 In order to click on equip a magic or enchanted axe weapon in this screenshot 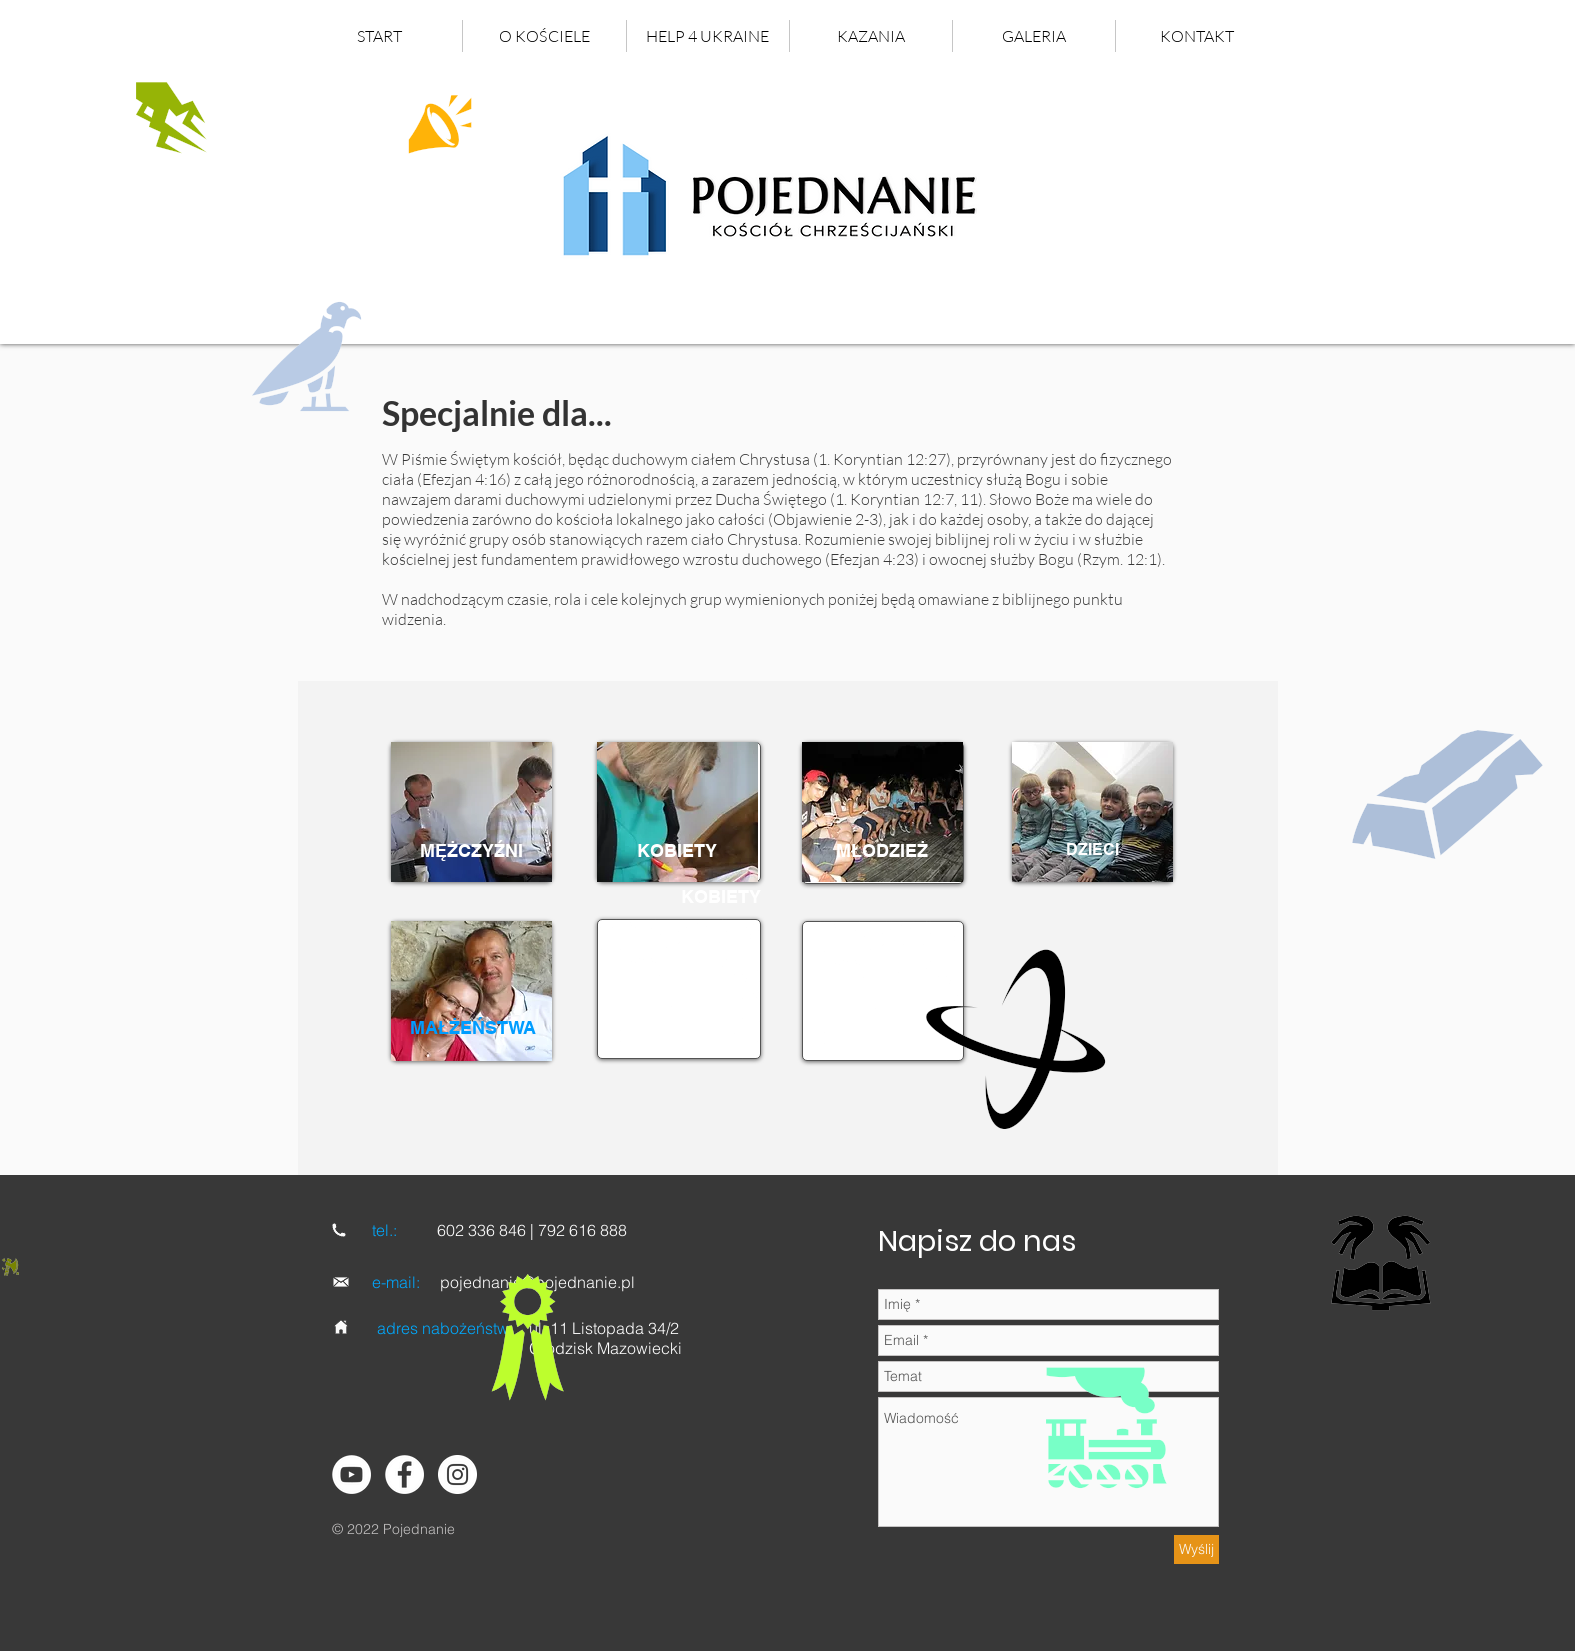, I will do `click(10, 1266)`.